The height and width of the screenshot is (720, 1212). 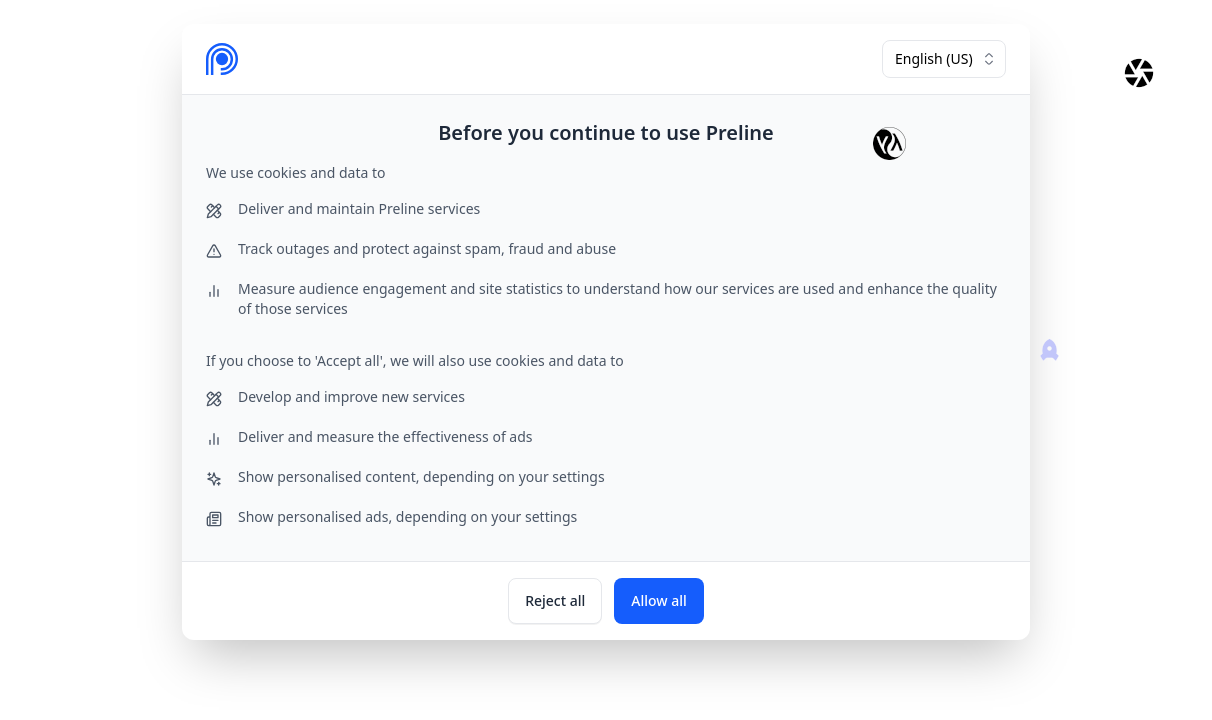 What do you see at coordinates (1139, 73) in the screenshot?
I see `open camera or take a photo` at bounding box center [1139, 73].